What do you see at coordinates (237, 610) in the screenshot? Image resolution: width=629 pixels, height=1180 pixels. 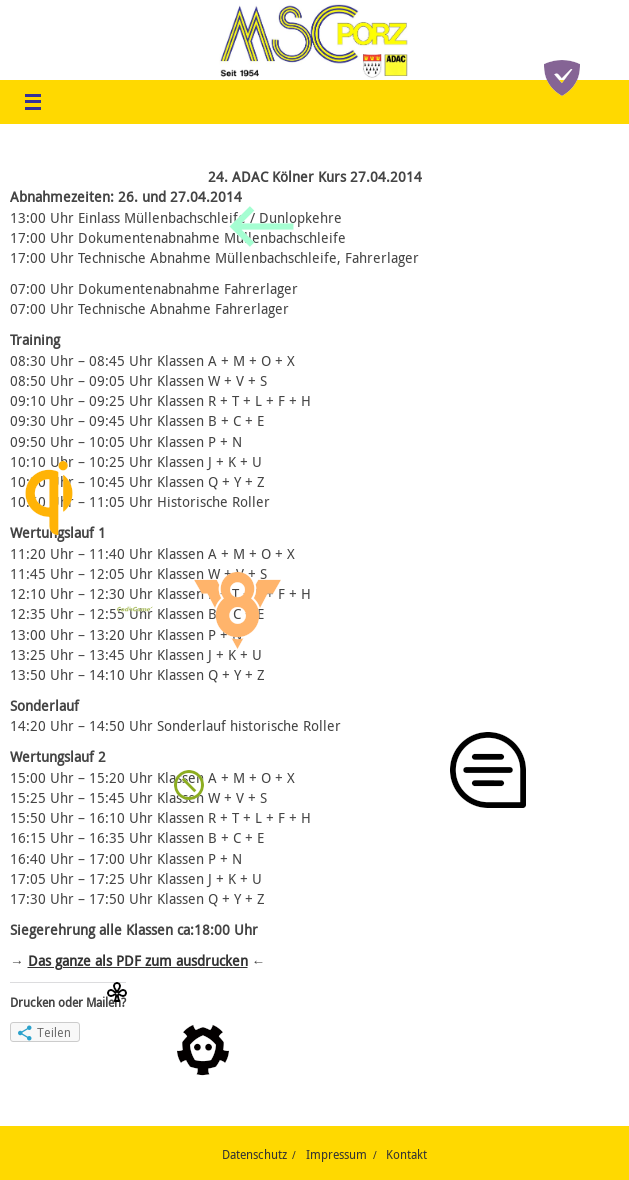 I see `V8 JavaScript engine logo` at bounding box center [237, 610].